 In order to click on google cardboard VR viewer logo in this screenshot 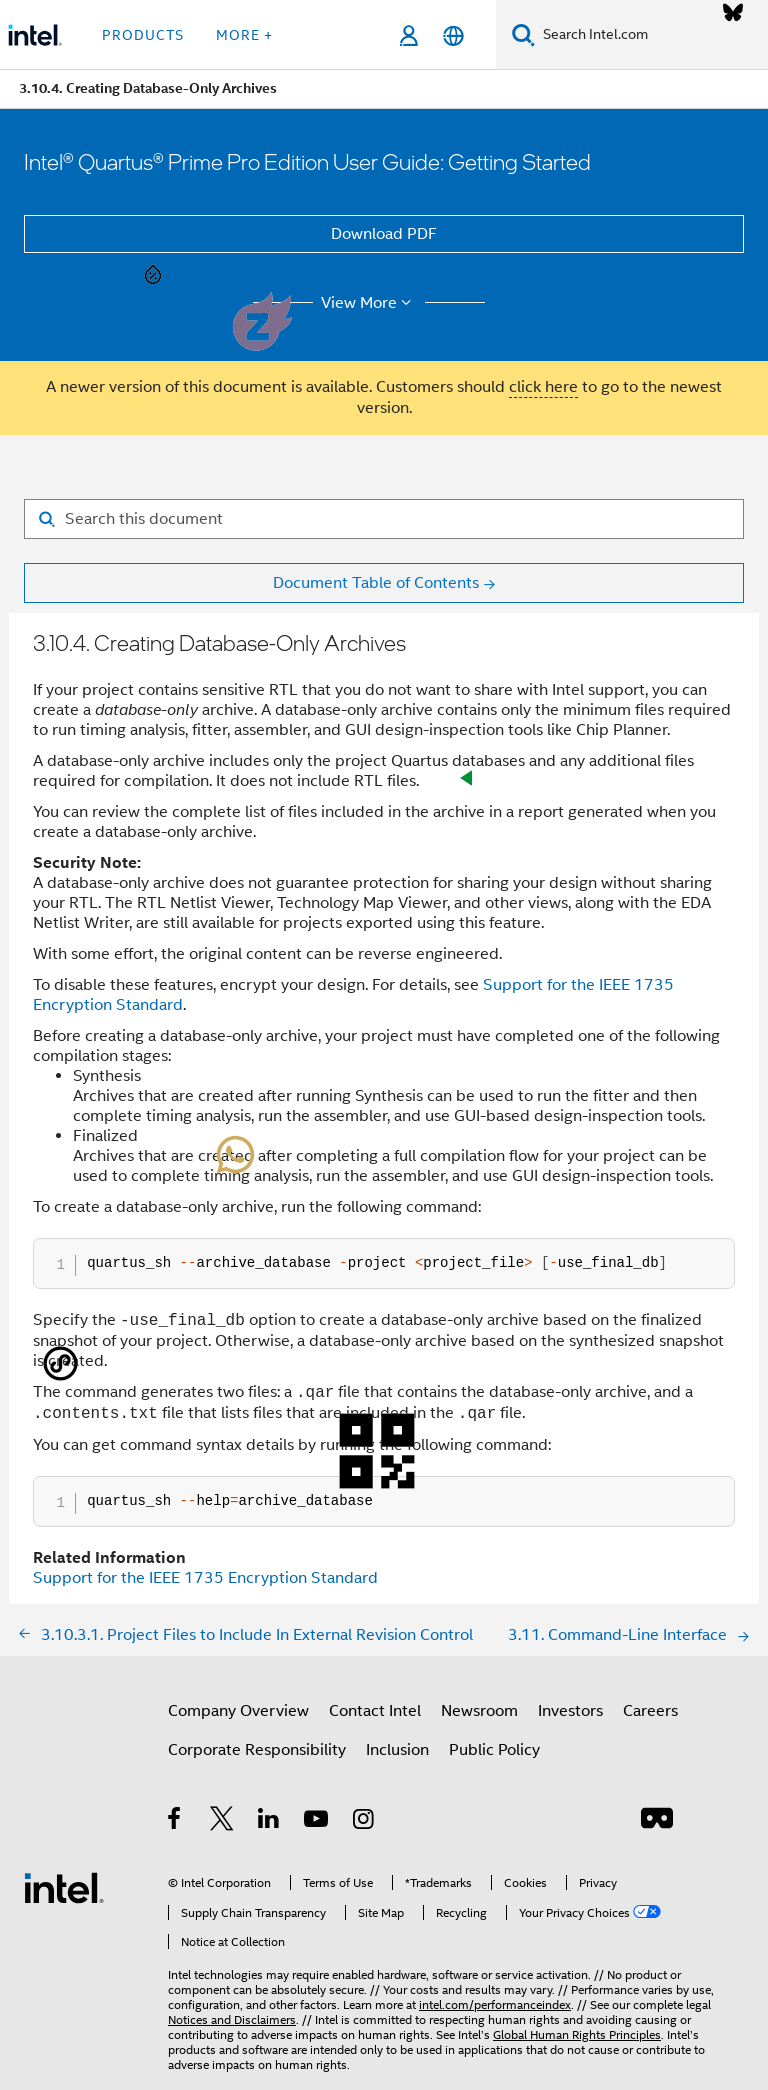, I will do `click(657, 1818)`.